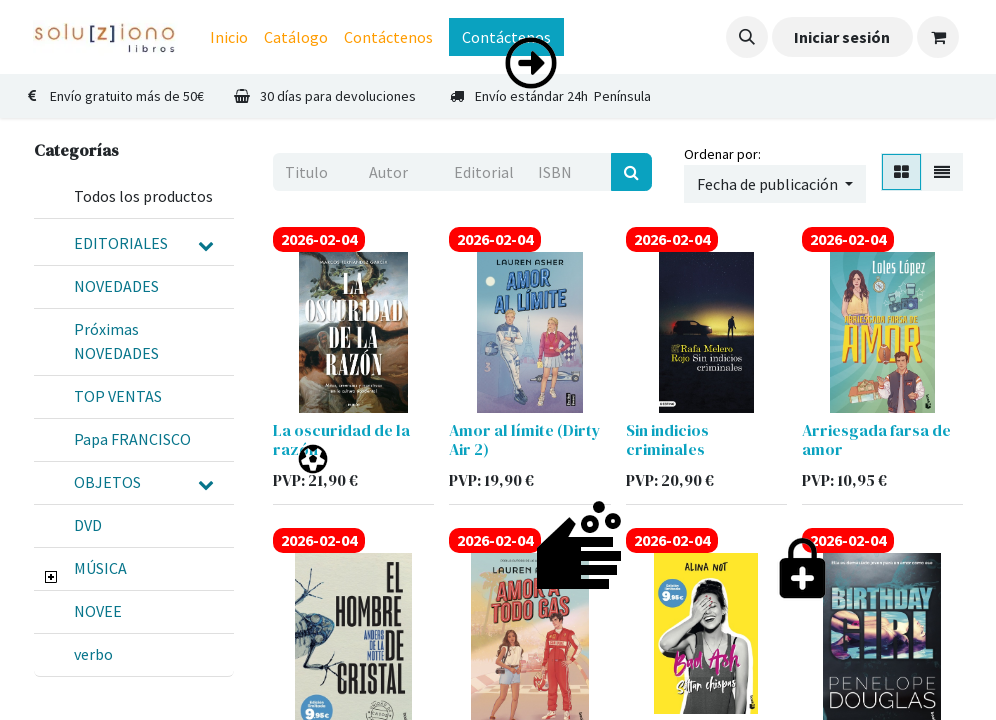  Describe the element at coordinates (531, 63) in the screenshot. I see `go to next item or step` at that location.